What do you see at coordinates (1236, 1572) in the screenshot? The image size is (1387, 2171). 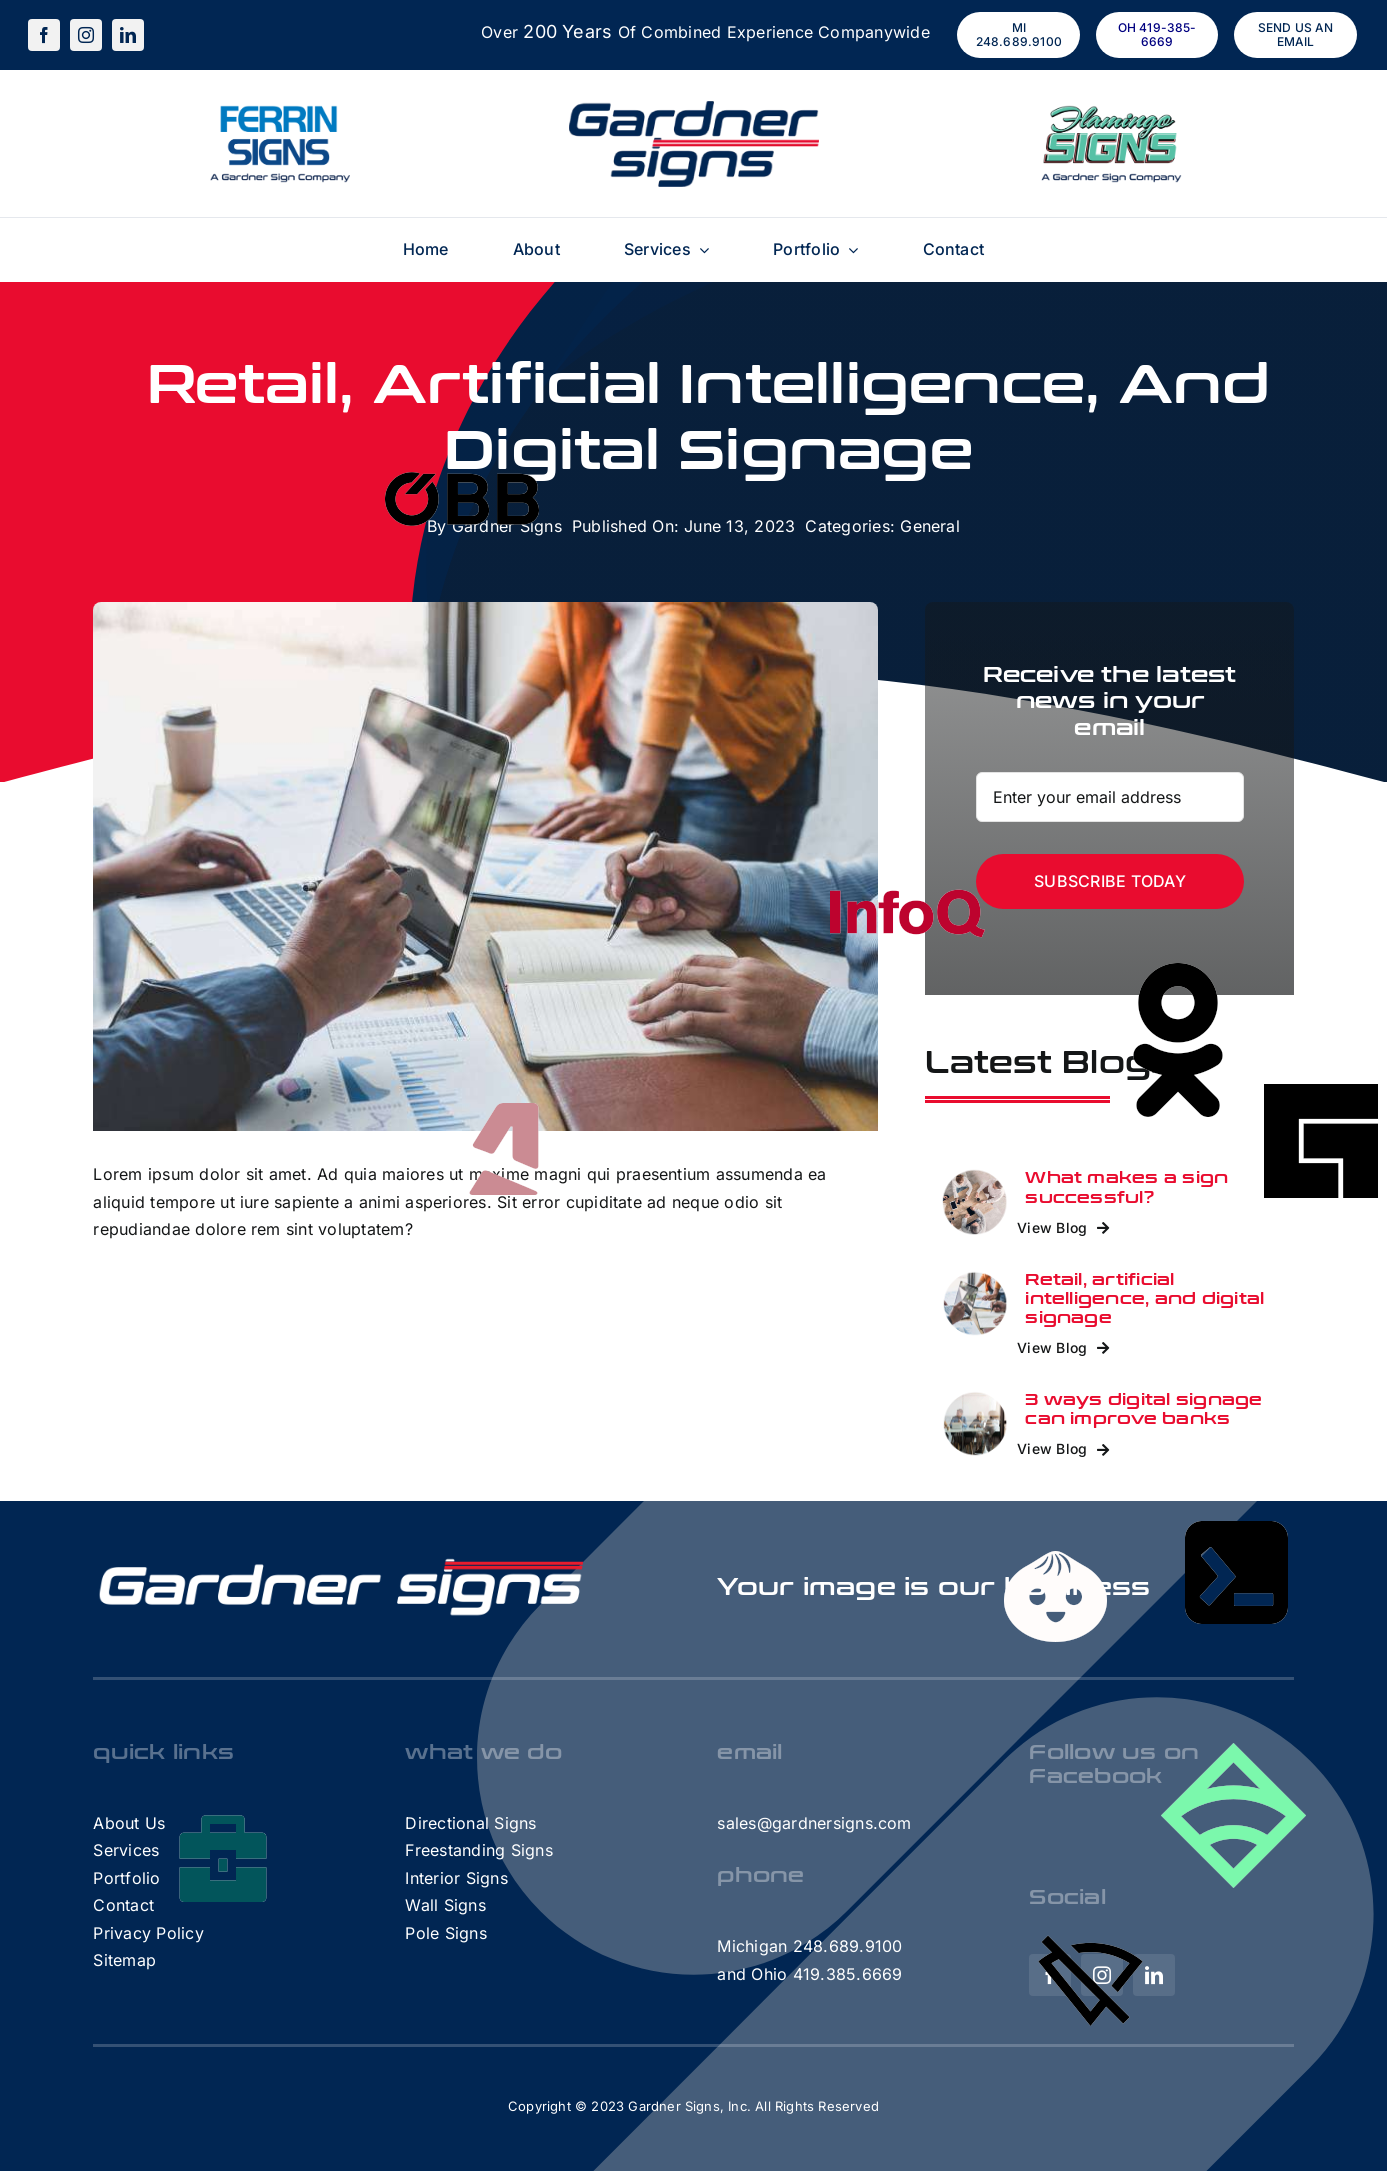 I see `visit the Educative learning platform` at bounding box center [1236, 1572].